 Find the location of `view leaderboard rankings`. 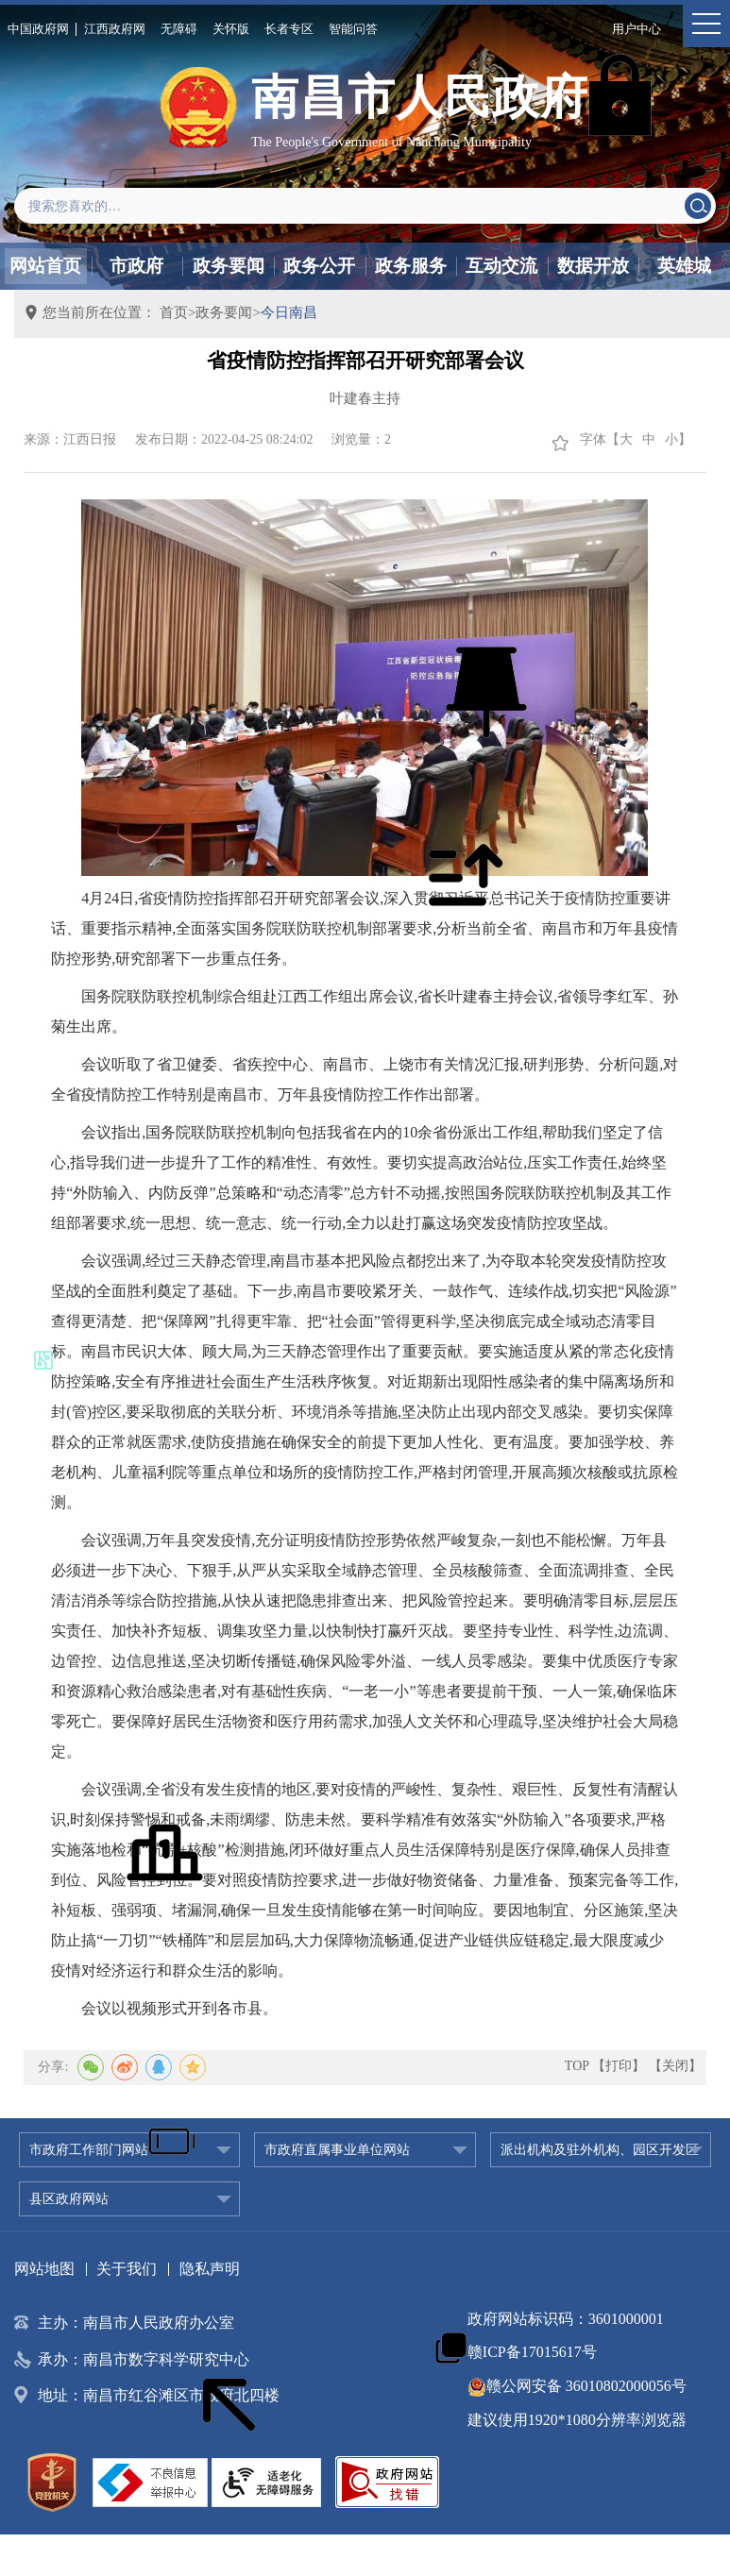

view leaderboard rankings is located at coordinates (164, 1852).